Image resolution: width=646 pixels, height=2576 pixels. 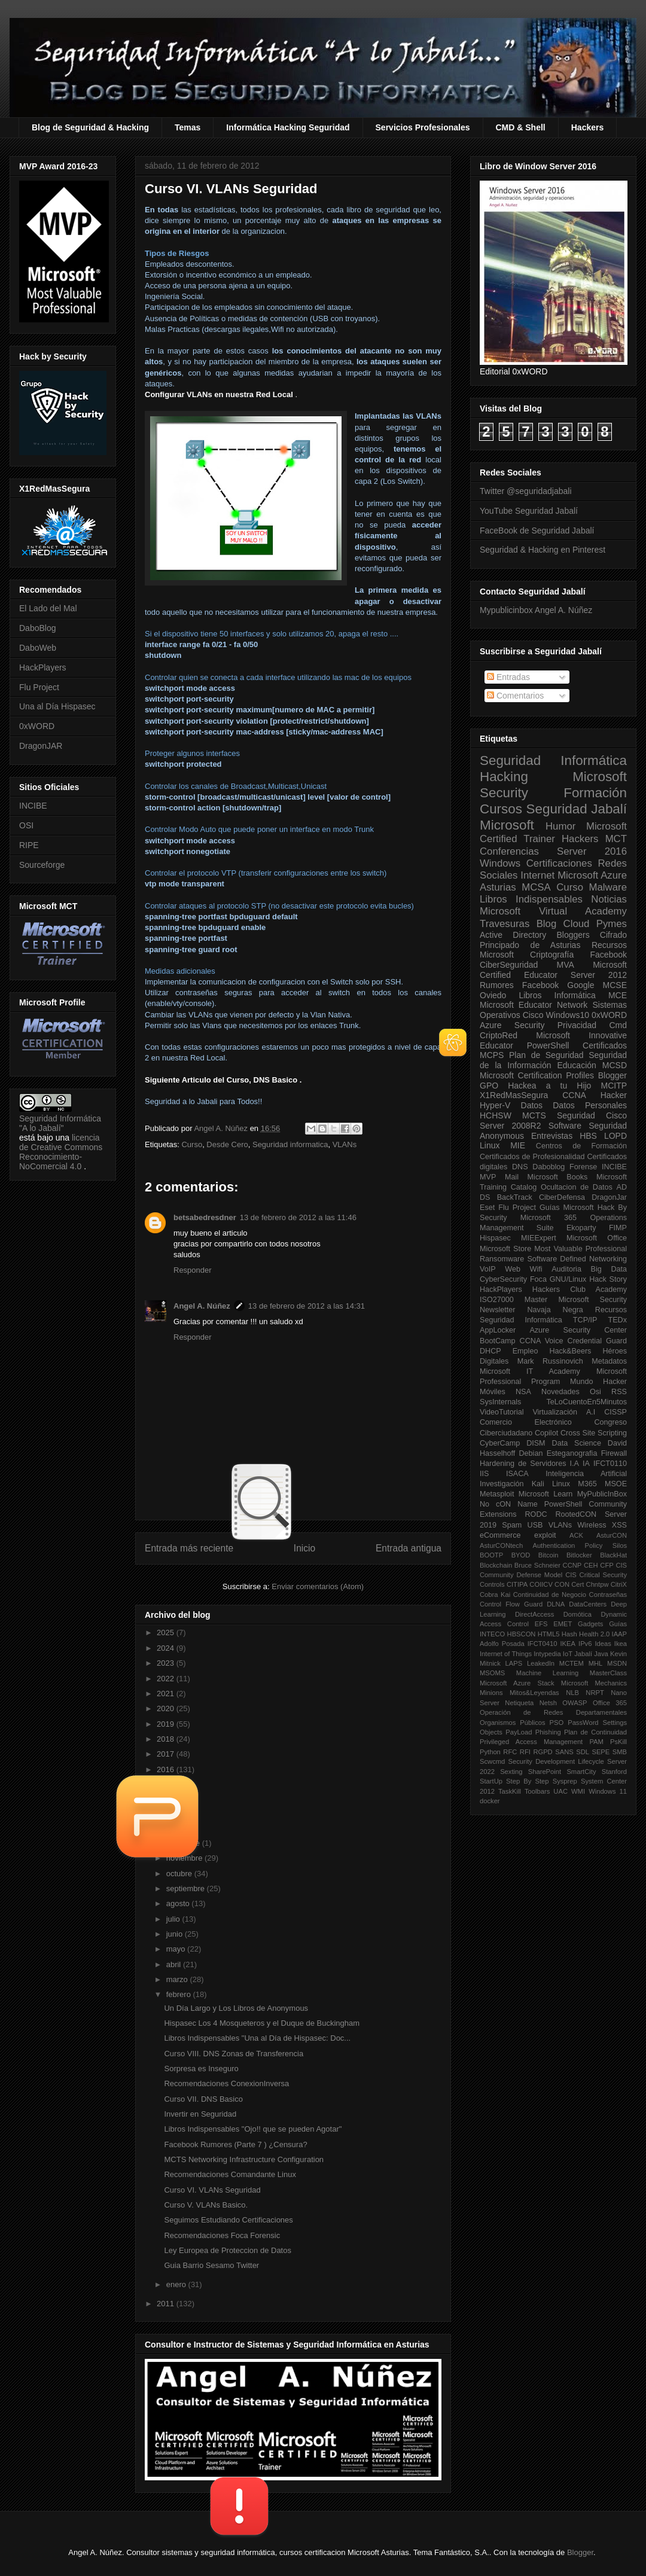 I want to click on open wps presentation app, so click(x=157, y=1816).